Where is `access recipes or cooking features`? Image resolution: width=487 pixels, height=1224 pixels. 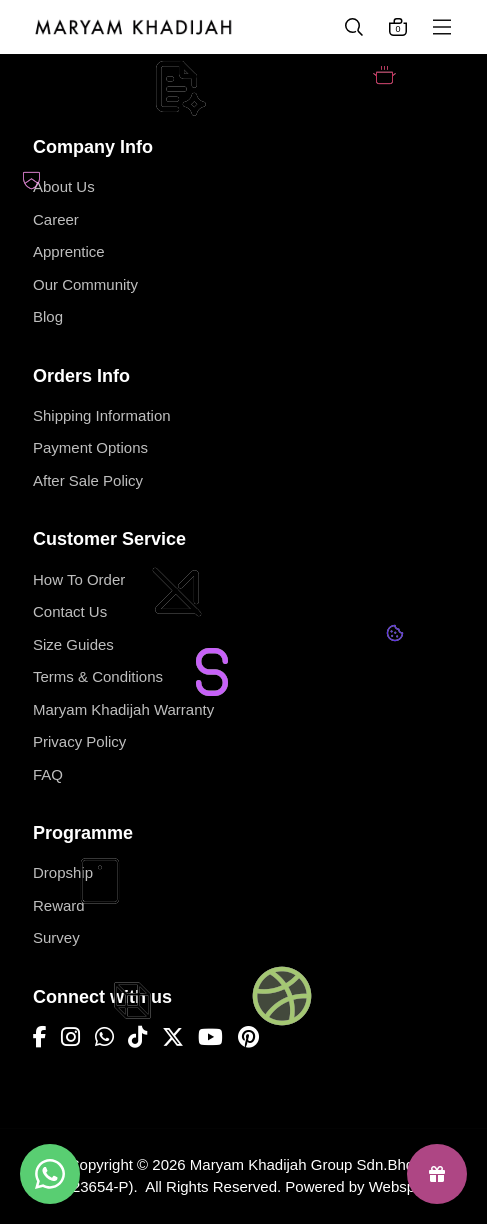 access recipes or cooking features is located at coordinates (384, 76).